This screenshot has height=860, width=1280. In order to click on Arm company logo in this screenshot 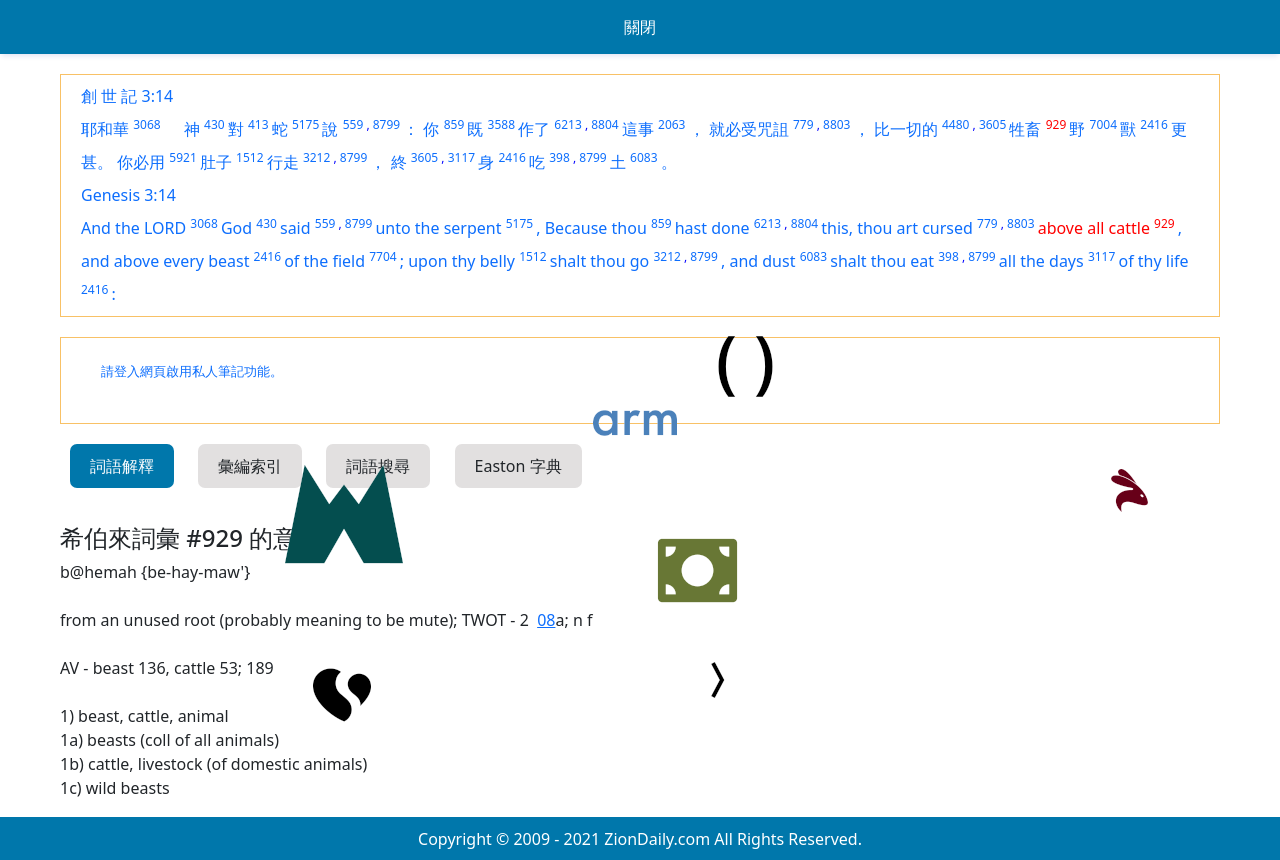, I will do `click(635, 423)`.